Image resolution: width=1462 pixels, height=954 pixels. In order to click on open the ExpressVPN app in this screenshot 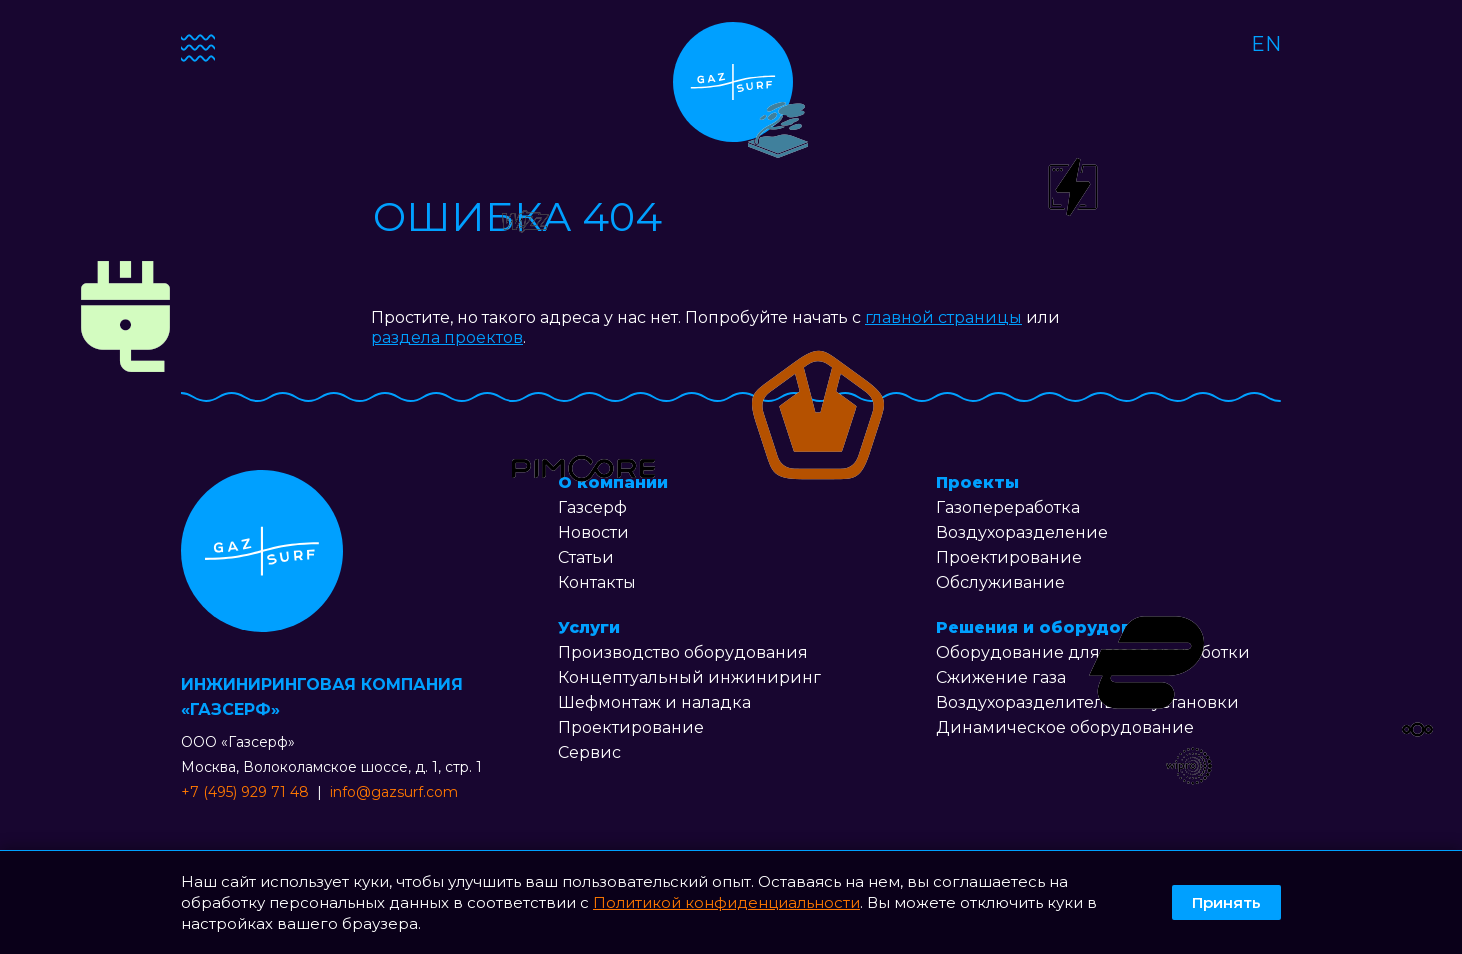, I will do `click(1146, 662)`.